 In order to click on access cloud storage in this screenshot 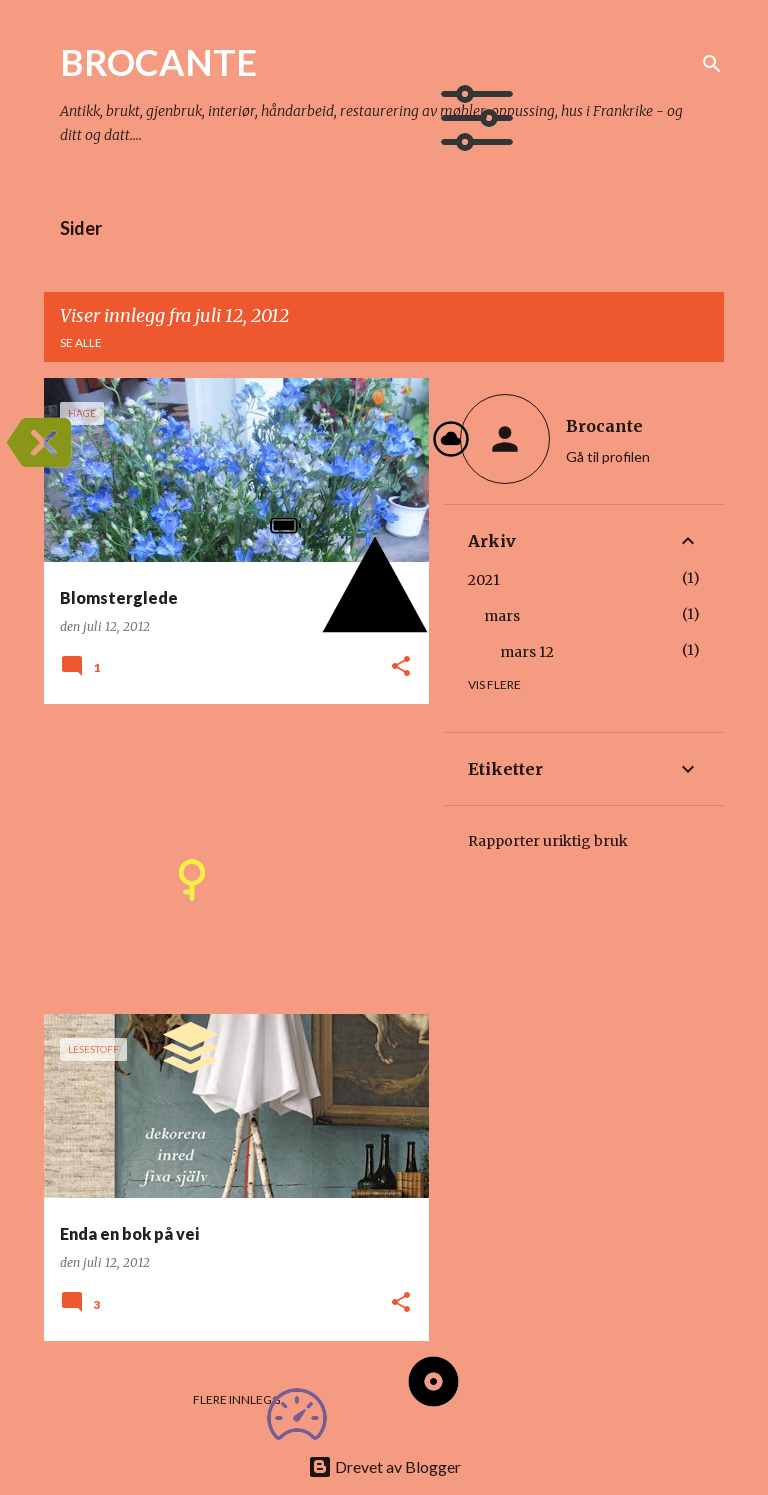, I will do `click(451, 439)`.